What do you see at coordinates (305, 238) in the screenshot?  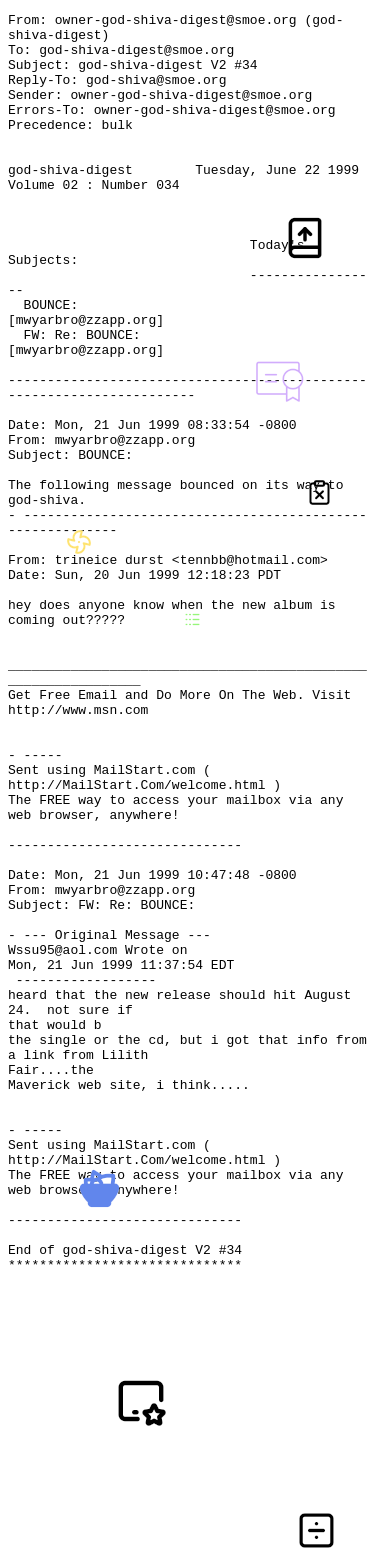 I see `upload a book or document` at bounding box center [305, 238].